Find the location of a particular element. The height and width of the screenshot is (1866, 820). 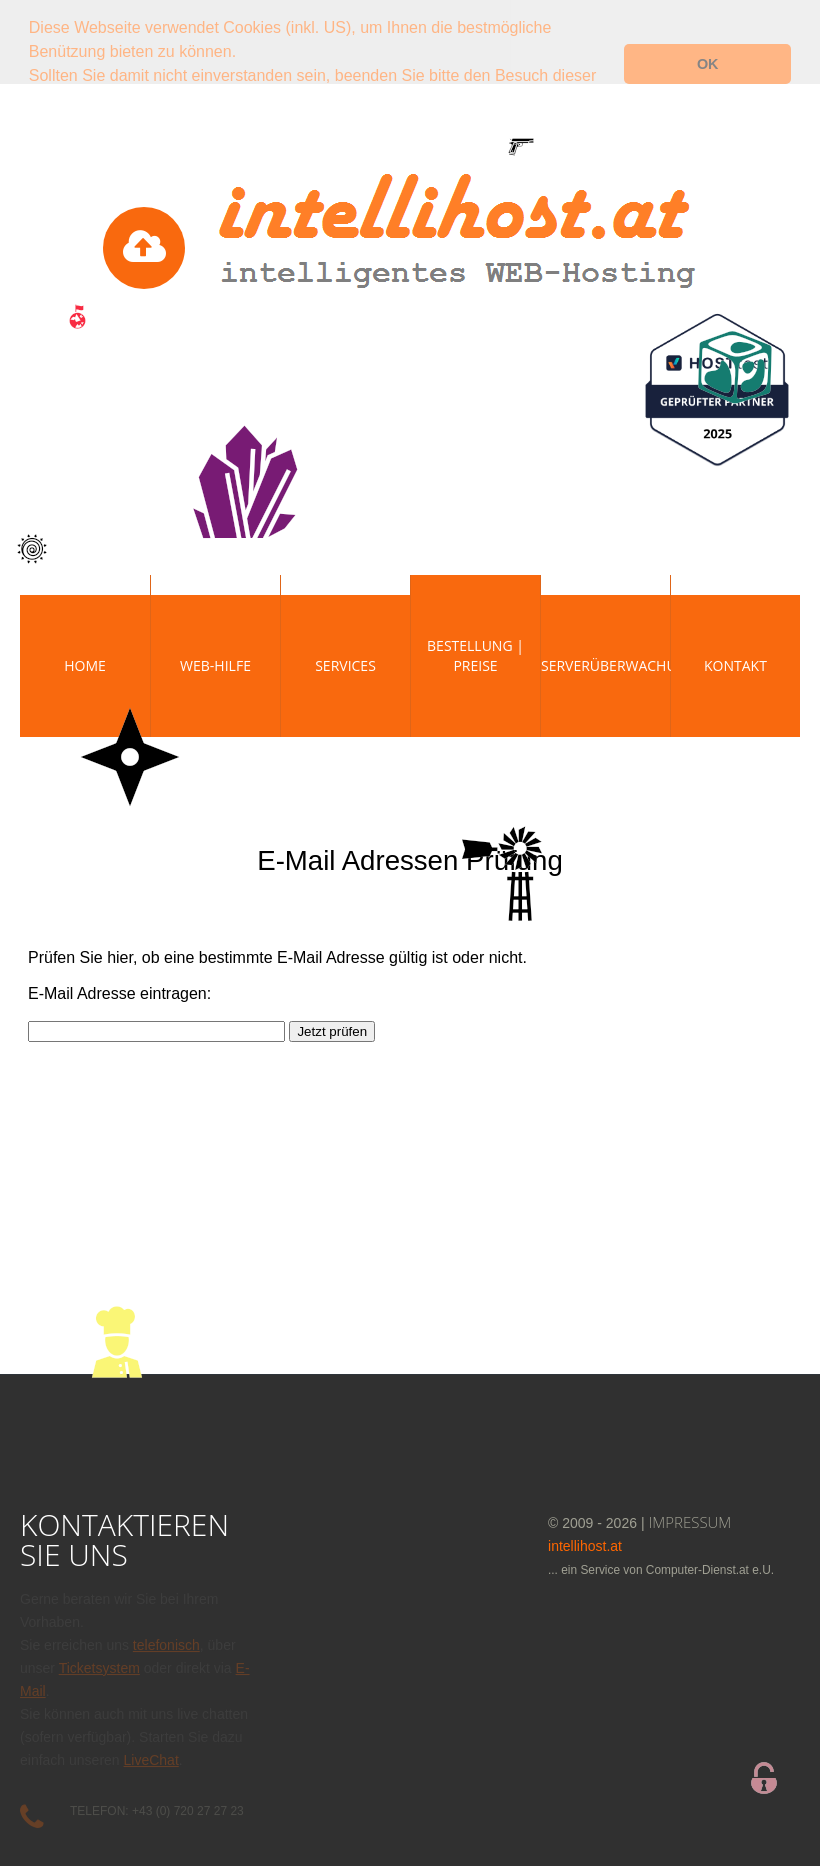

throwing star weapon in a game inventory is located at coordinates (130, 757).